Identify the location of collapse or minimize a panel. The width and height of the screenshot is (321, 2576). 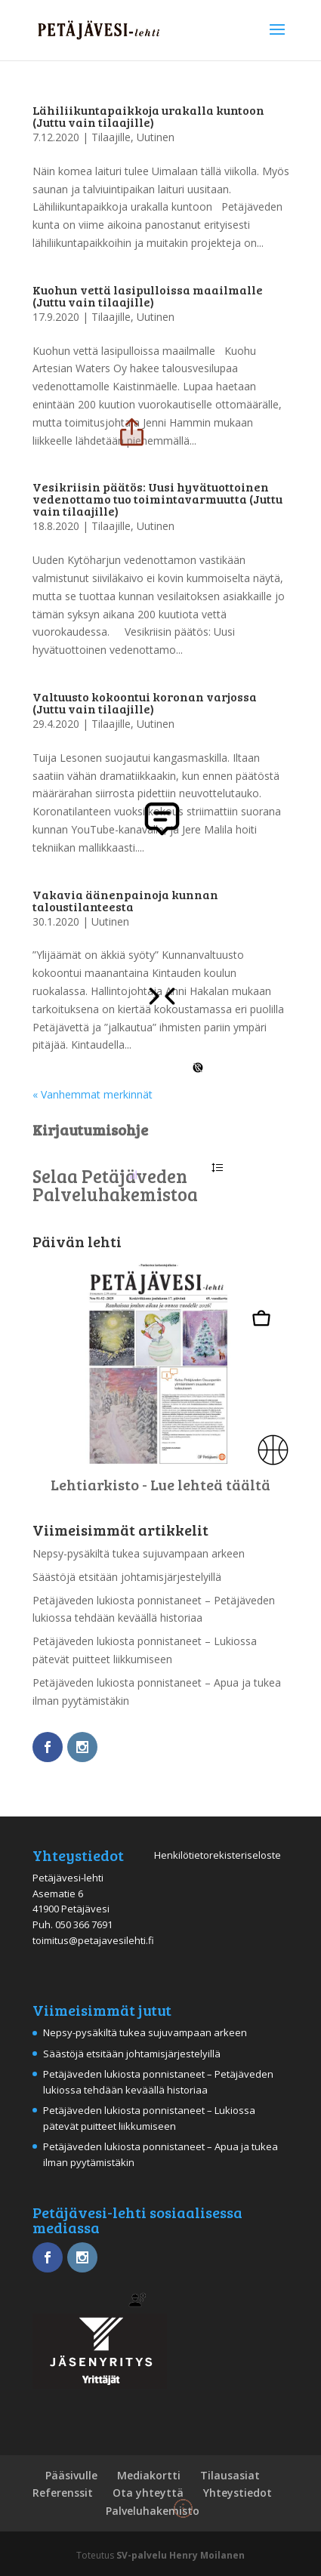
(162, 996).